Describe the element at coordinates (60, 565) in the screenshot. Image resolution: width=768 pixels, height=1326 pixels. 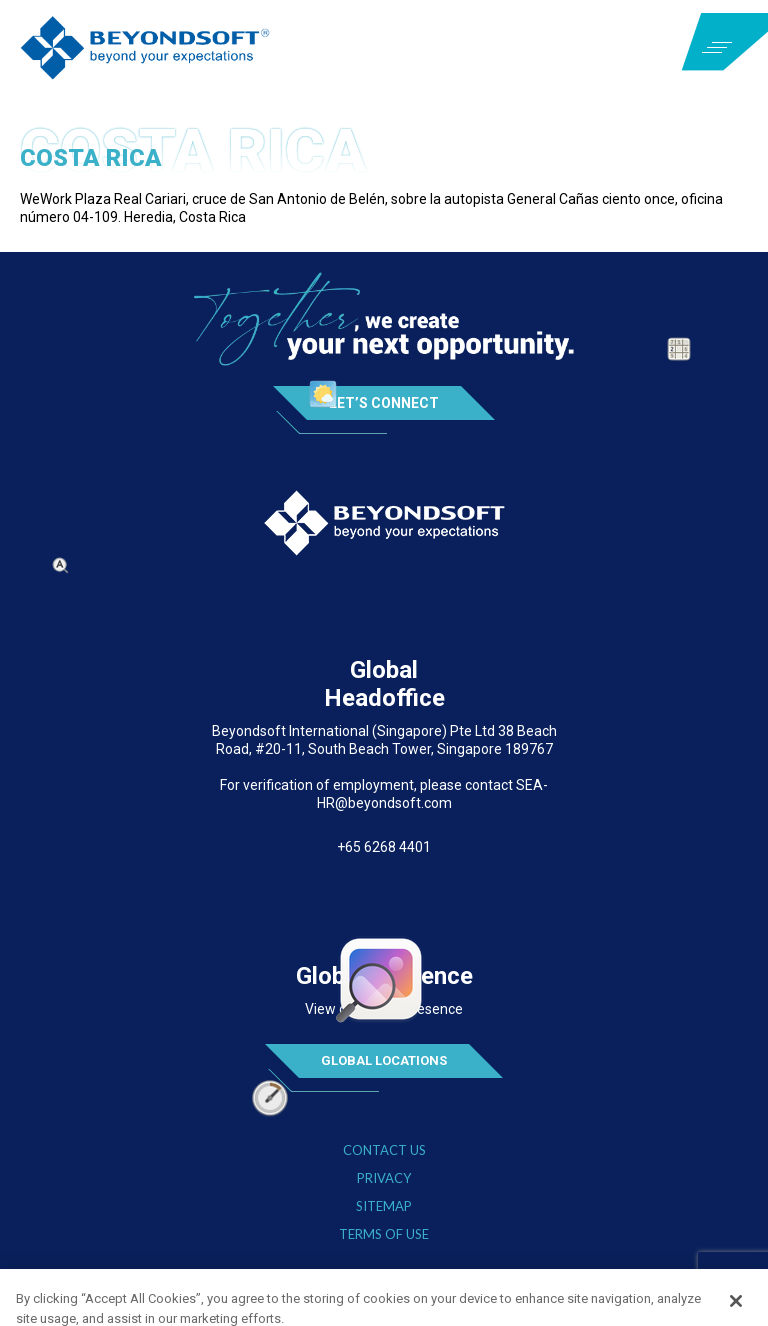
I see `search for text or content` at that location.